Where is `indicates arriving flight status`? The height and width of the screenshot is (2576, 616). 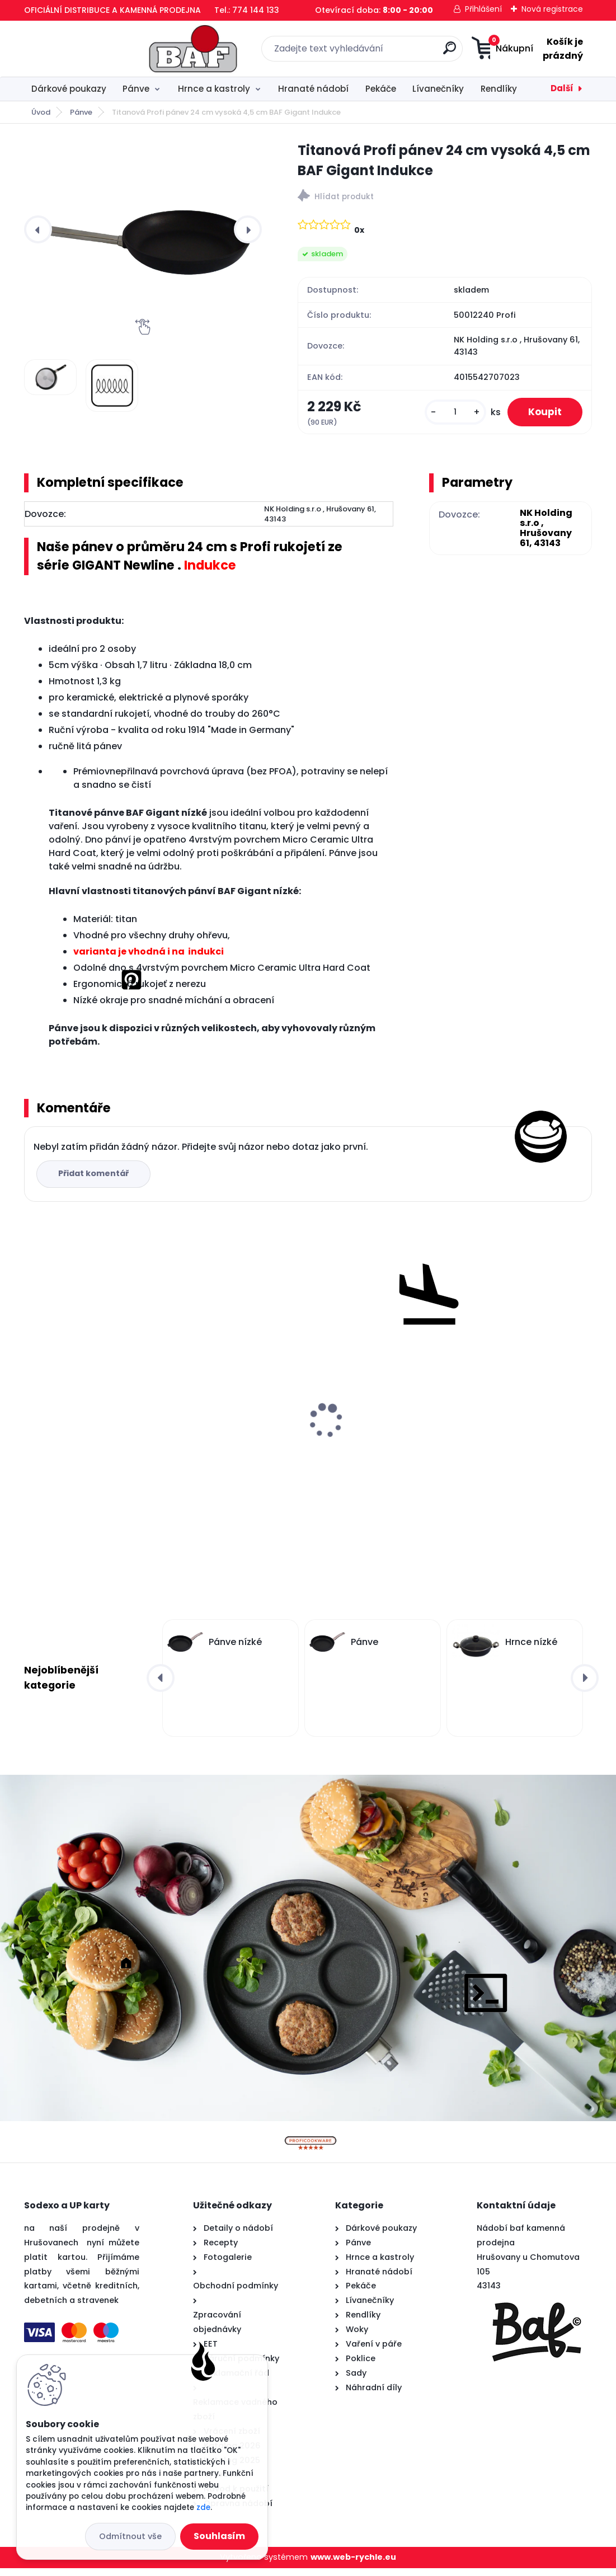 indicates arriving flight status is located at coordinates (429, 1295).